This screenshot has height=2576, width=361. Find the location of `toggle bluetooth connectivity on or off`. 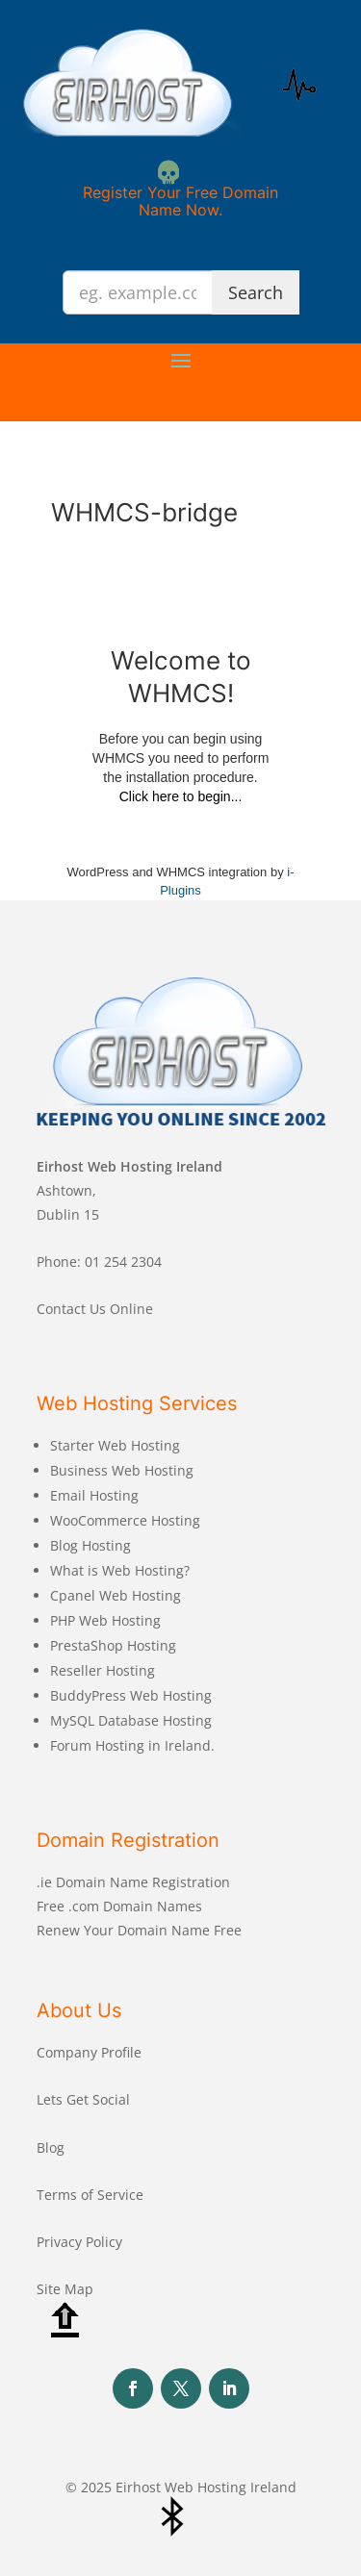

toggle bluetooth connectivity on or off is located at coordinates (172, 2516).